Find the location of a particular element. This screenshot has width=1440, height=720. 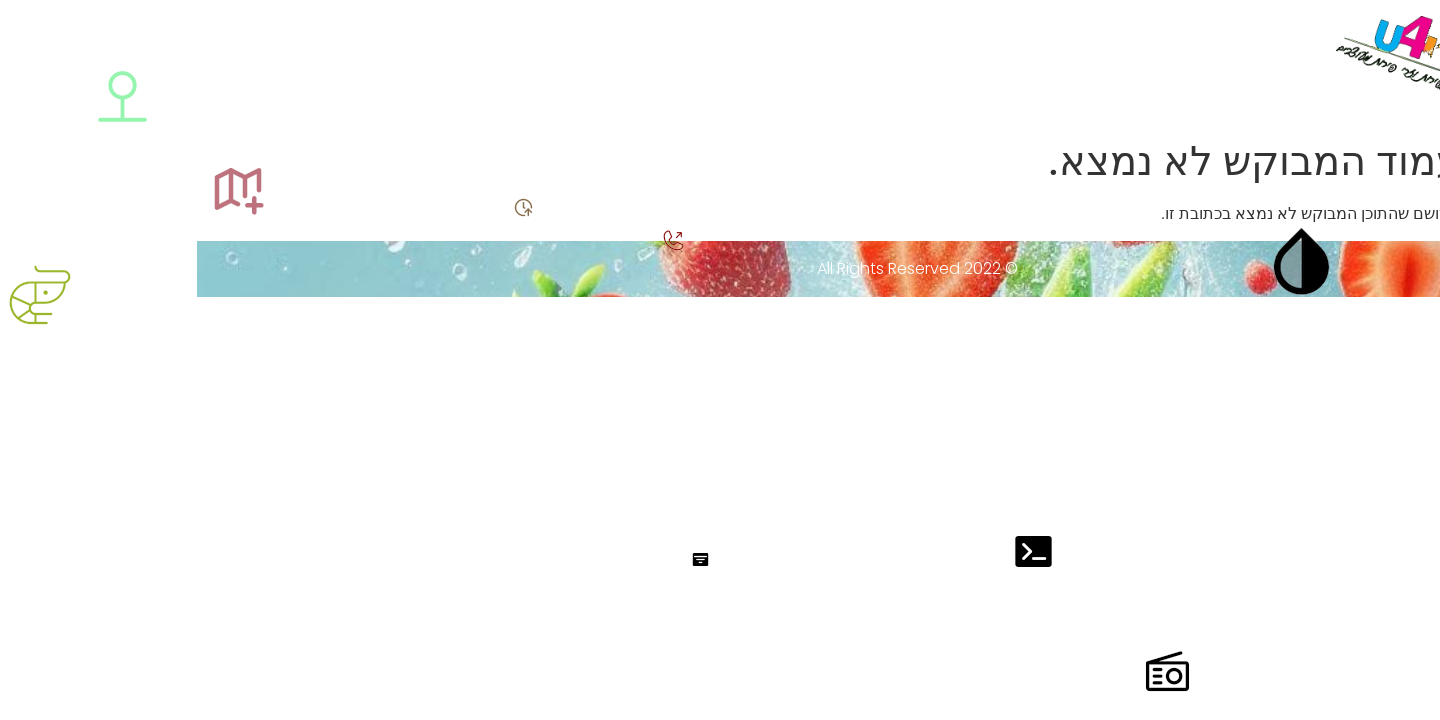

upload or sync time data is located at coordinates (523, 207).